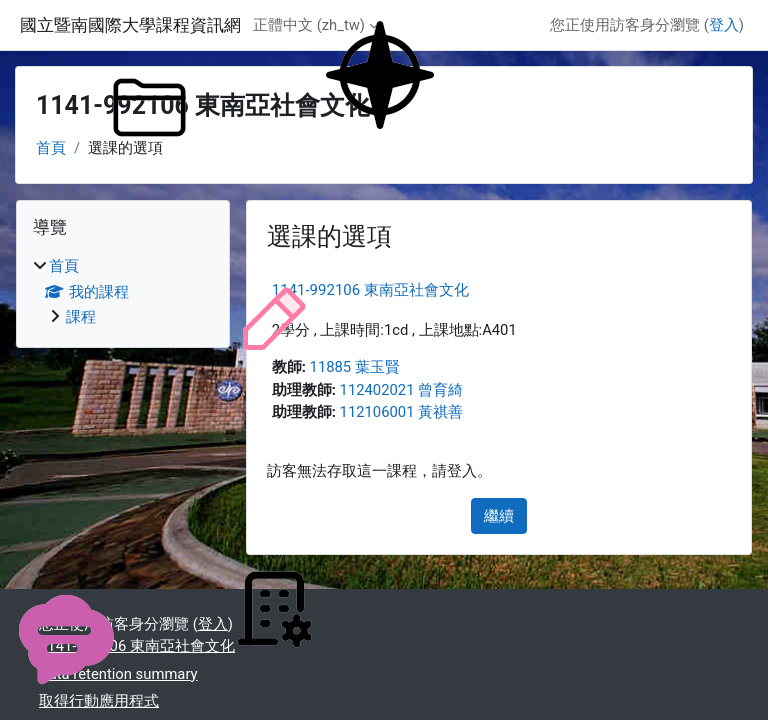  Describe the element at coordinates (64, 639) in the screenshot. I see `open chat or messaging` at that location.